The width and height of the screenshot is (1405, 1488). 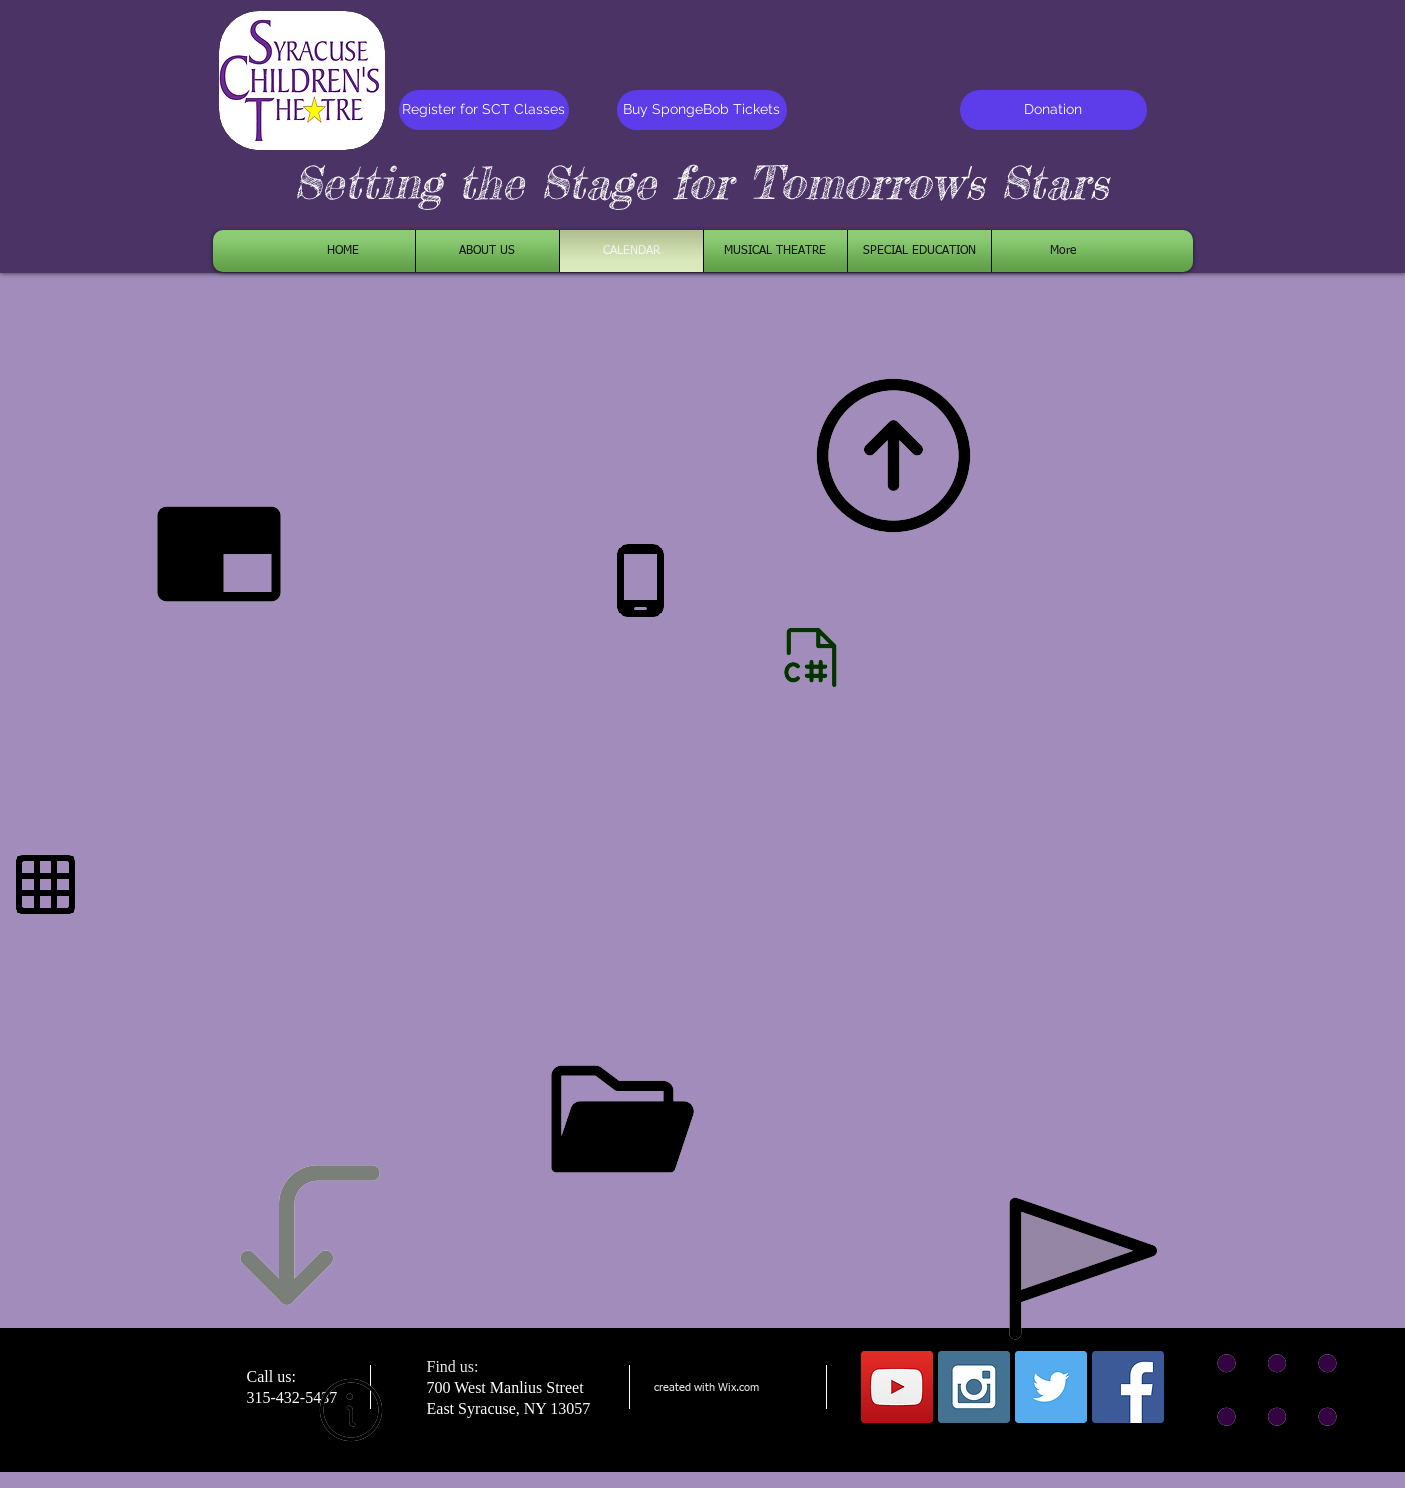 I want to click on enable picture-in-picture mode, so click(x=219, y=554).